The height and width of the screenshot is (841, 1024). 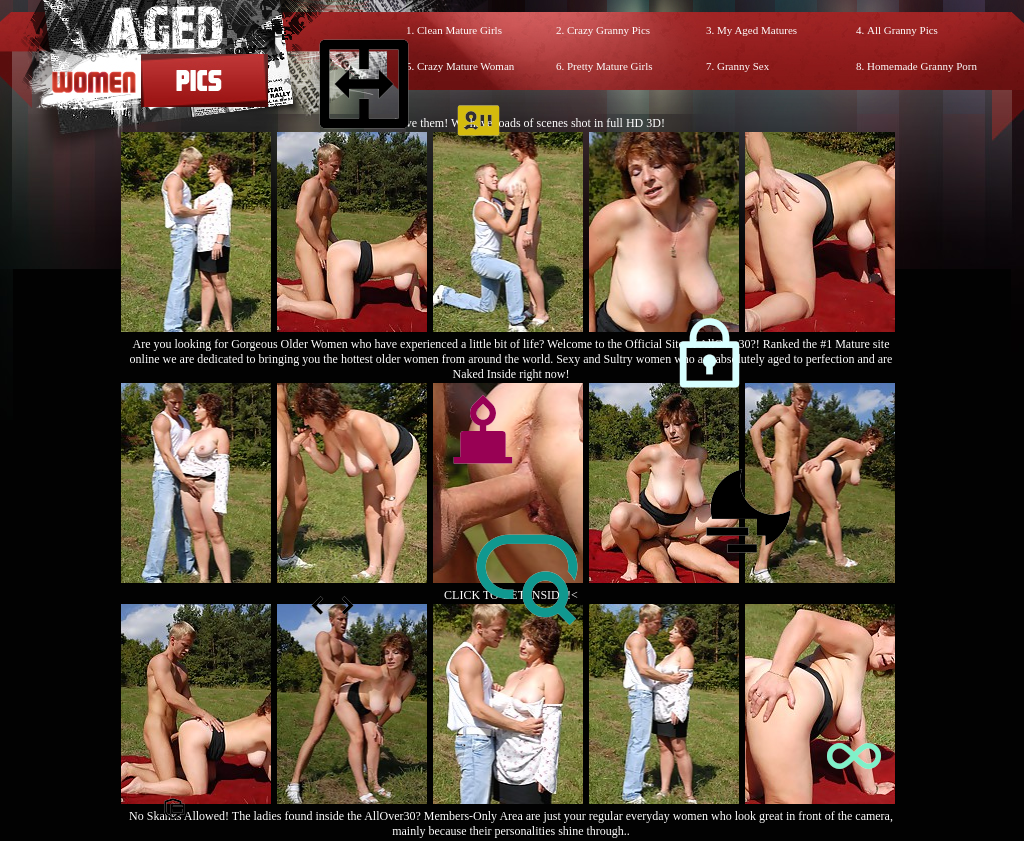 I want to click on access candle or ambient lighting mode, so click(x=483, y=431).